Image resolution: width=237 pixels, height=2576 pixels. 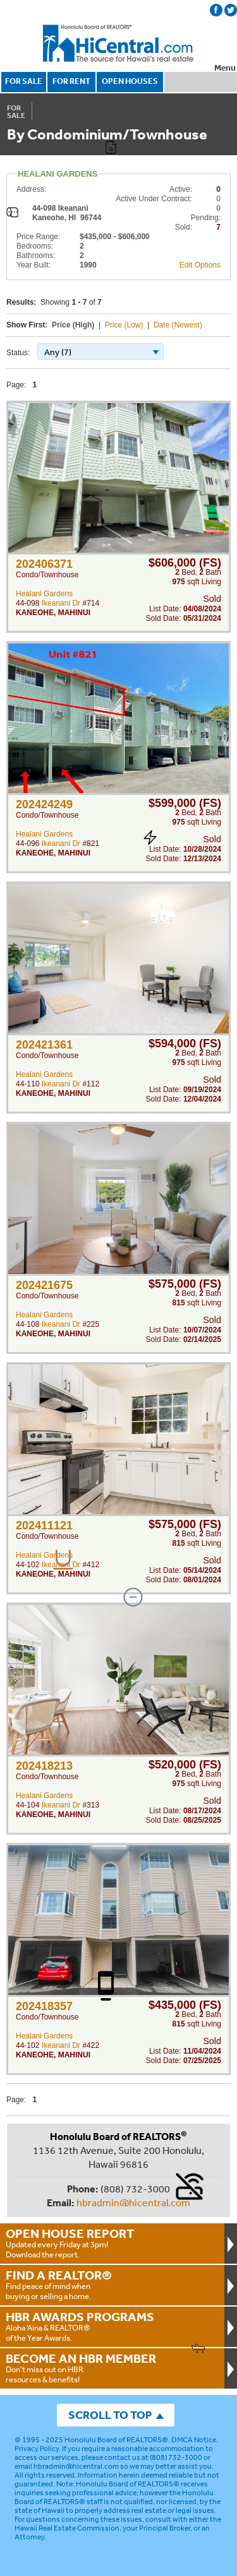 What do you see at coordinates (111, 147) in the screenshot?
I see `search within a document` at bounding box center [111, 147].